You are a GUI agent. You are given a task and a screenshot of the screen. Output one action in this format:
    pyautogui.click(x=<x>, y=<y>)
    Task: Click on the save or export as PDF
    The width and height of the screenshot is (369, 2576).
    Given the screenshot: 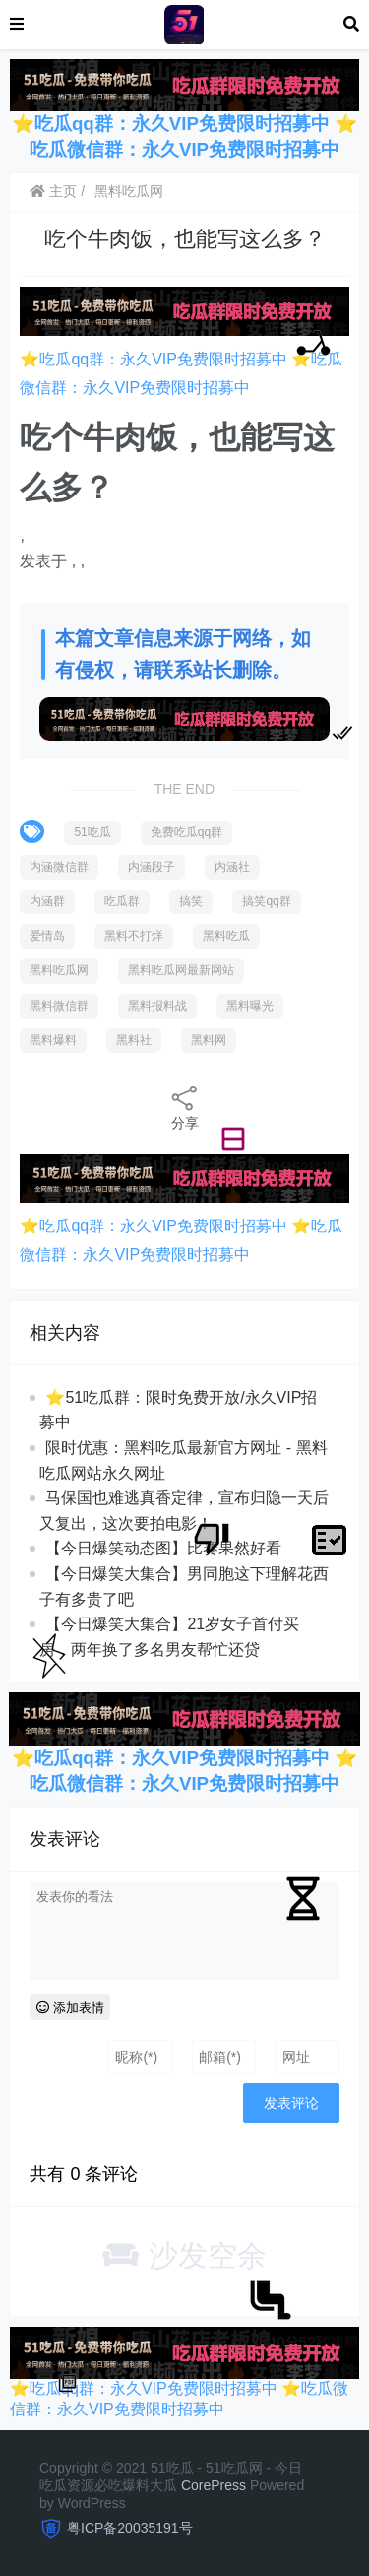 What is the action you would take?
    pyautogui.click(x=67, y=2383)
    